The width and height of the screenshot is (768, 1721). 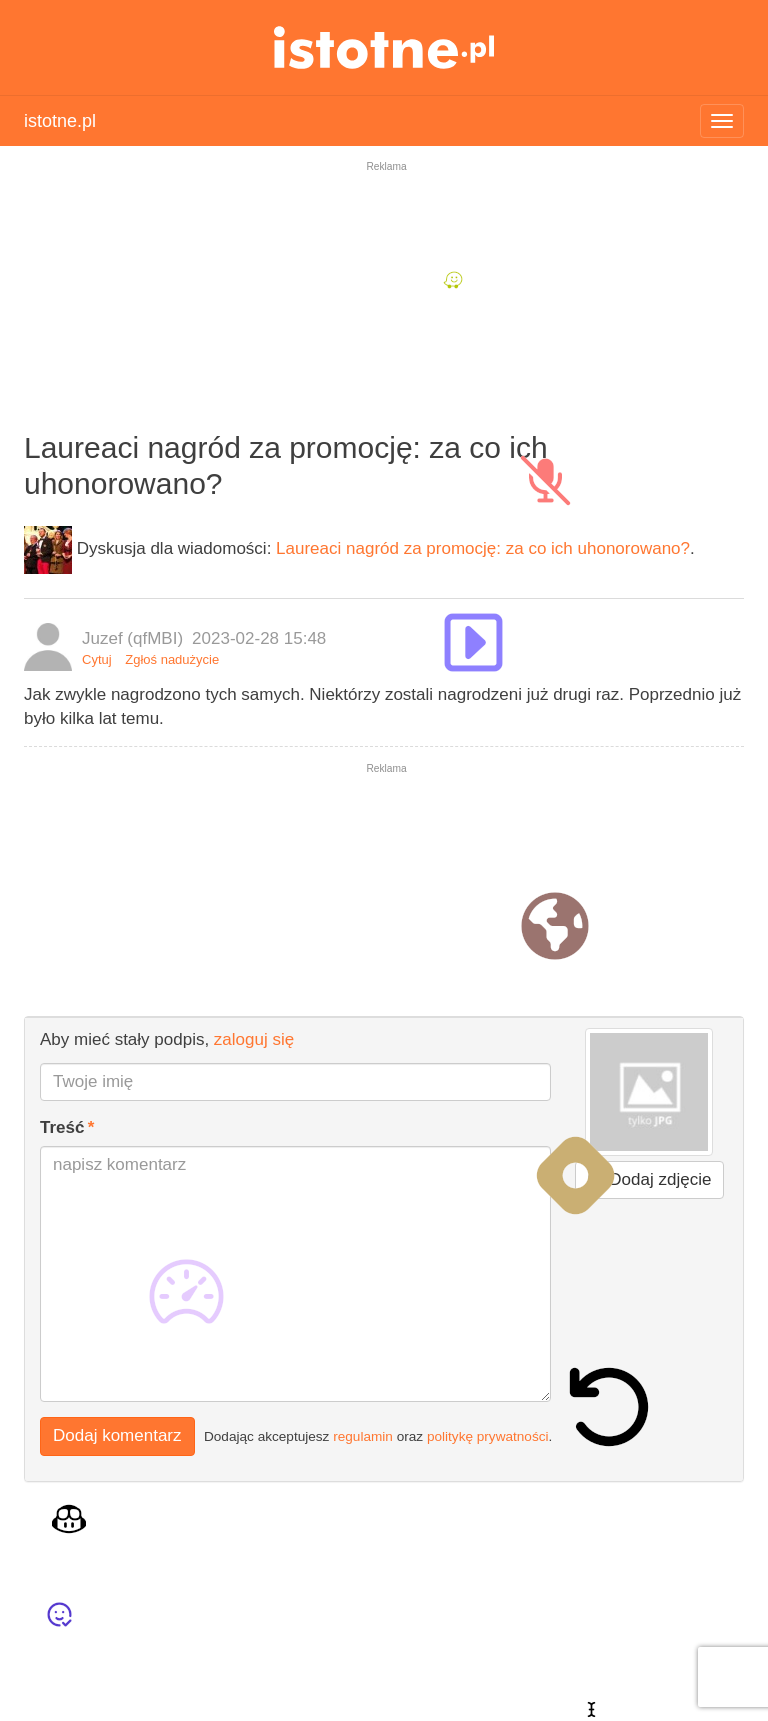 I want to click on mute your microphone, so click(x=545, y=480).